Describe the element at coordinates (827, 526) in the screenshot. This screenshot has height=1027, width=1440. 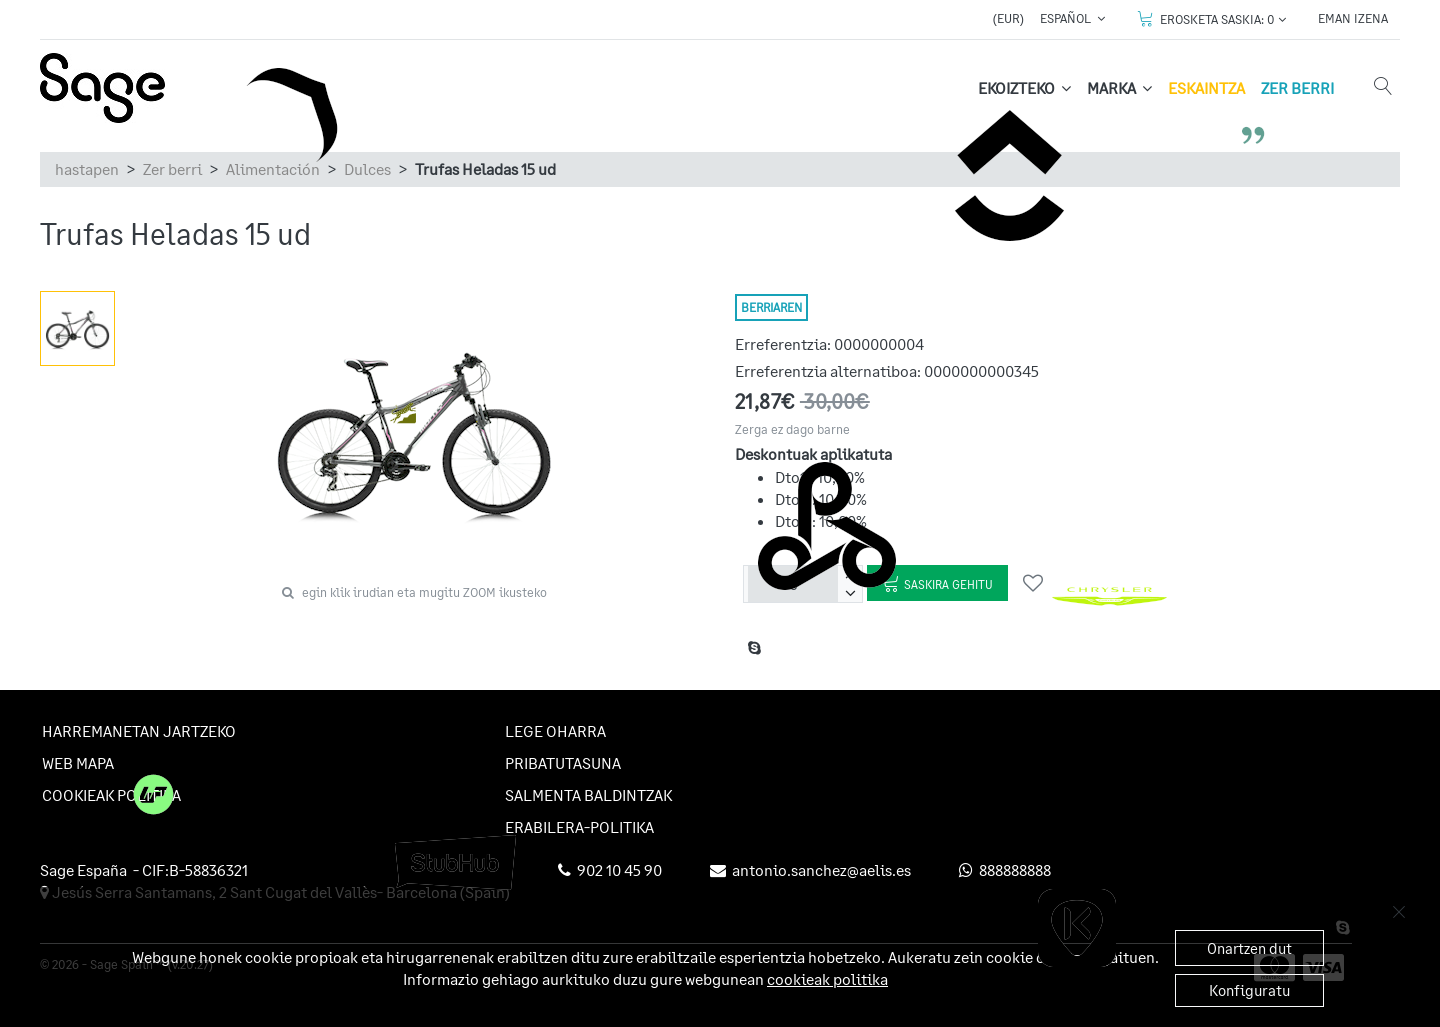
I see `access Google Dataproc cloud service` at that location.